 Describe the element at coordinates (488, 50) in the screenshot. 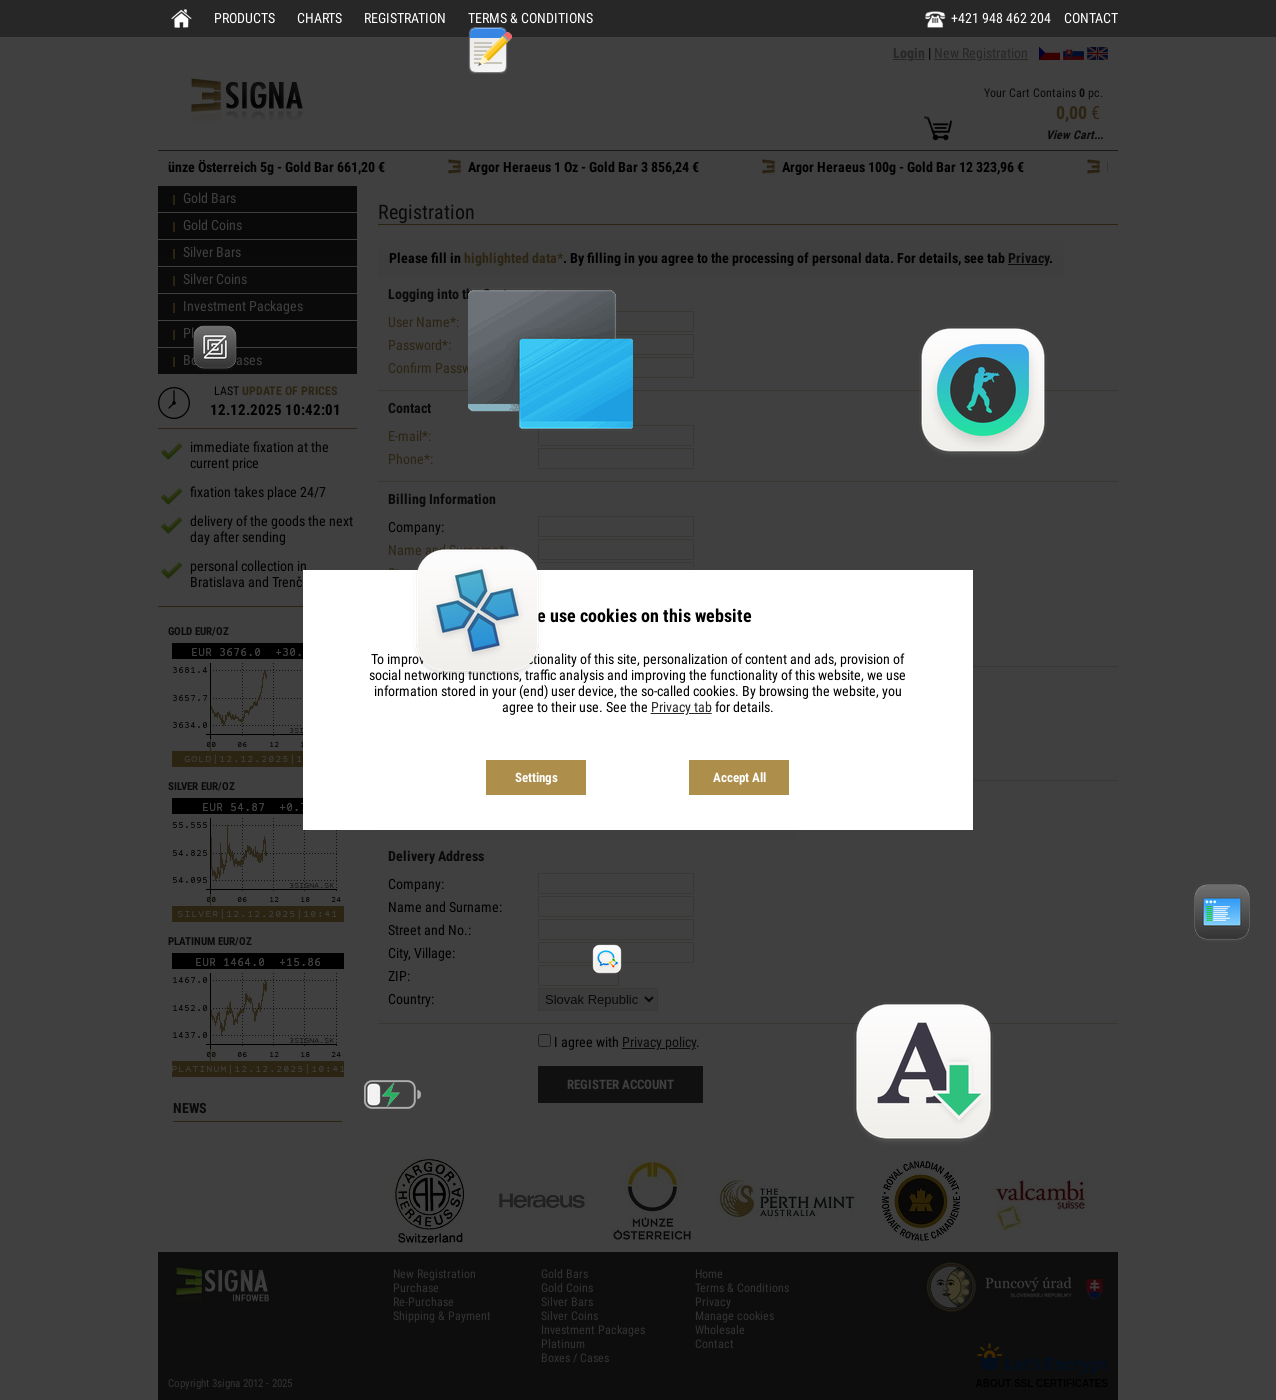

I see `open the text editor application` at that location.